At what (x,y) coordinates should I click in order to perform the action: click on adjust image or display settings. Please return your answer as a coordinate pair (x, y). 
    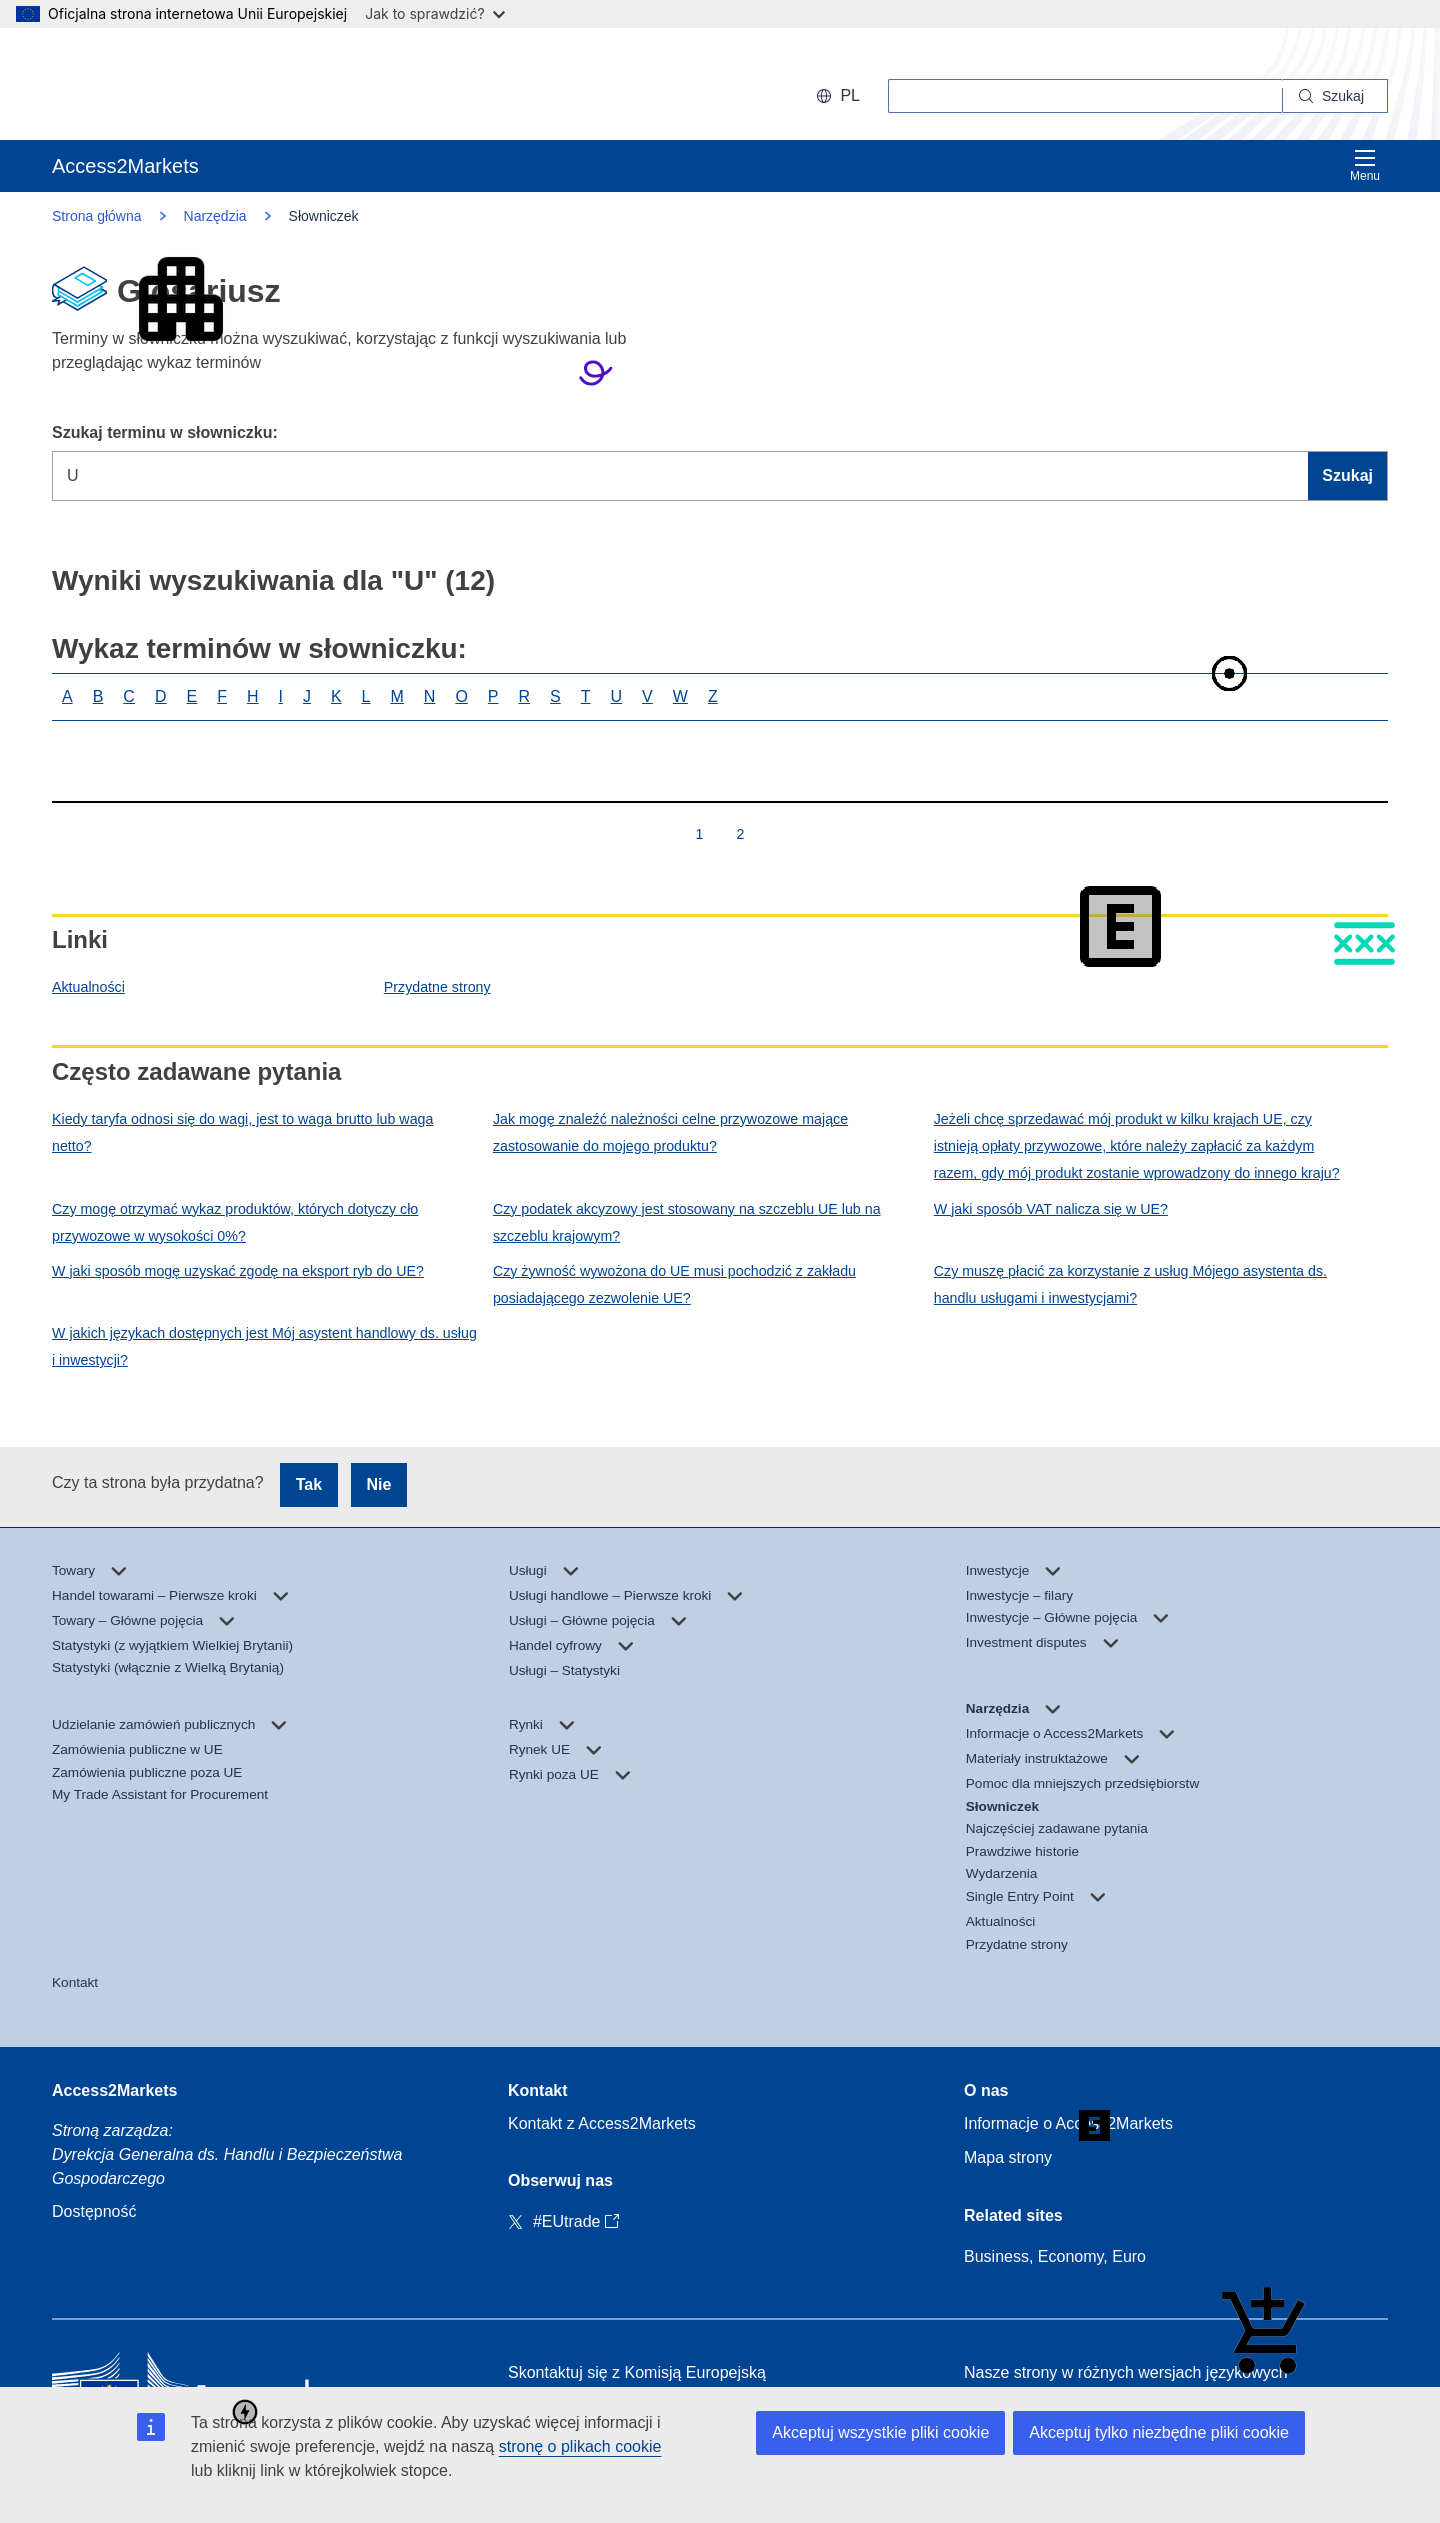
    Looking at the image, I should click on (1229, 673).